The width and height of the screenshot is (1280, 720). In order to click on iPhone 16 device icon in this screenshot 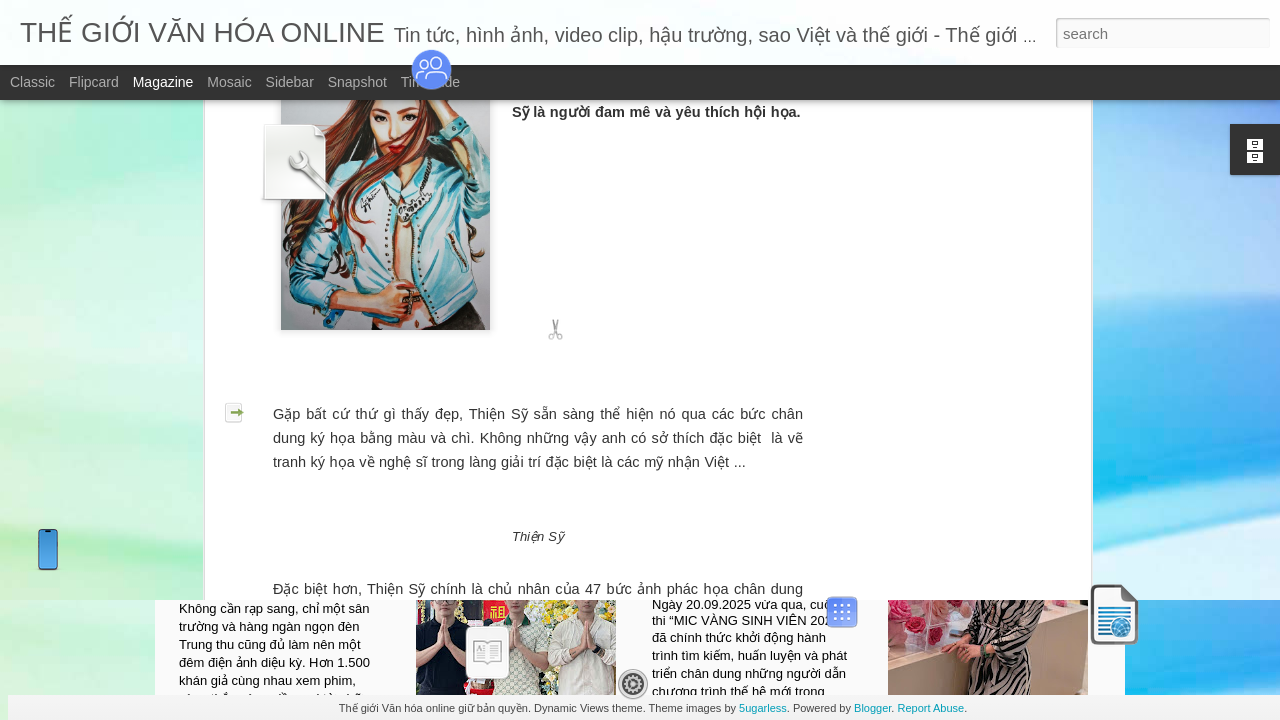, I will do `click(48, 550)`.